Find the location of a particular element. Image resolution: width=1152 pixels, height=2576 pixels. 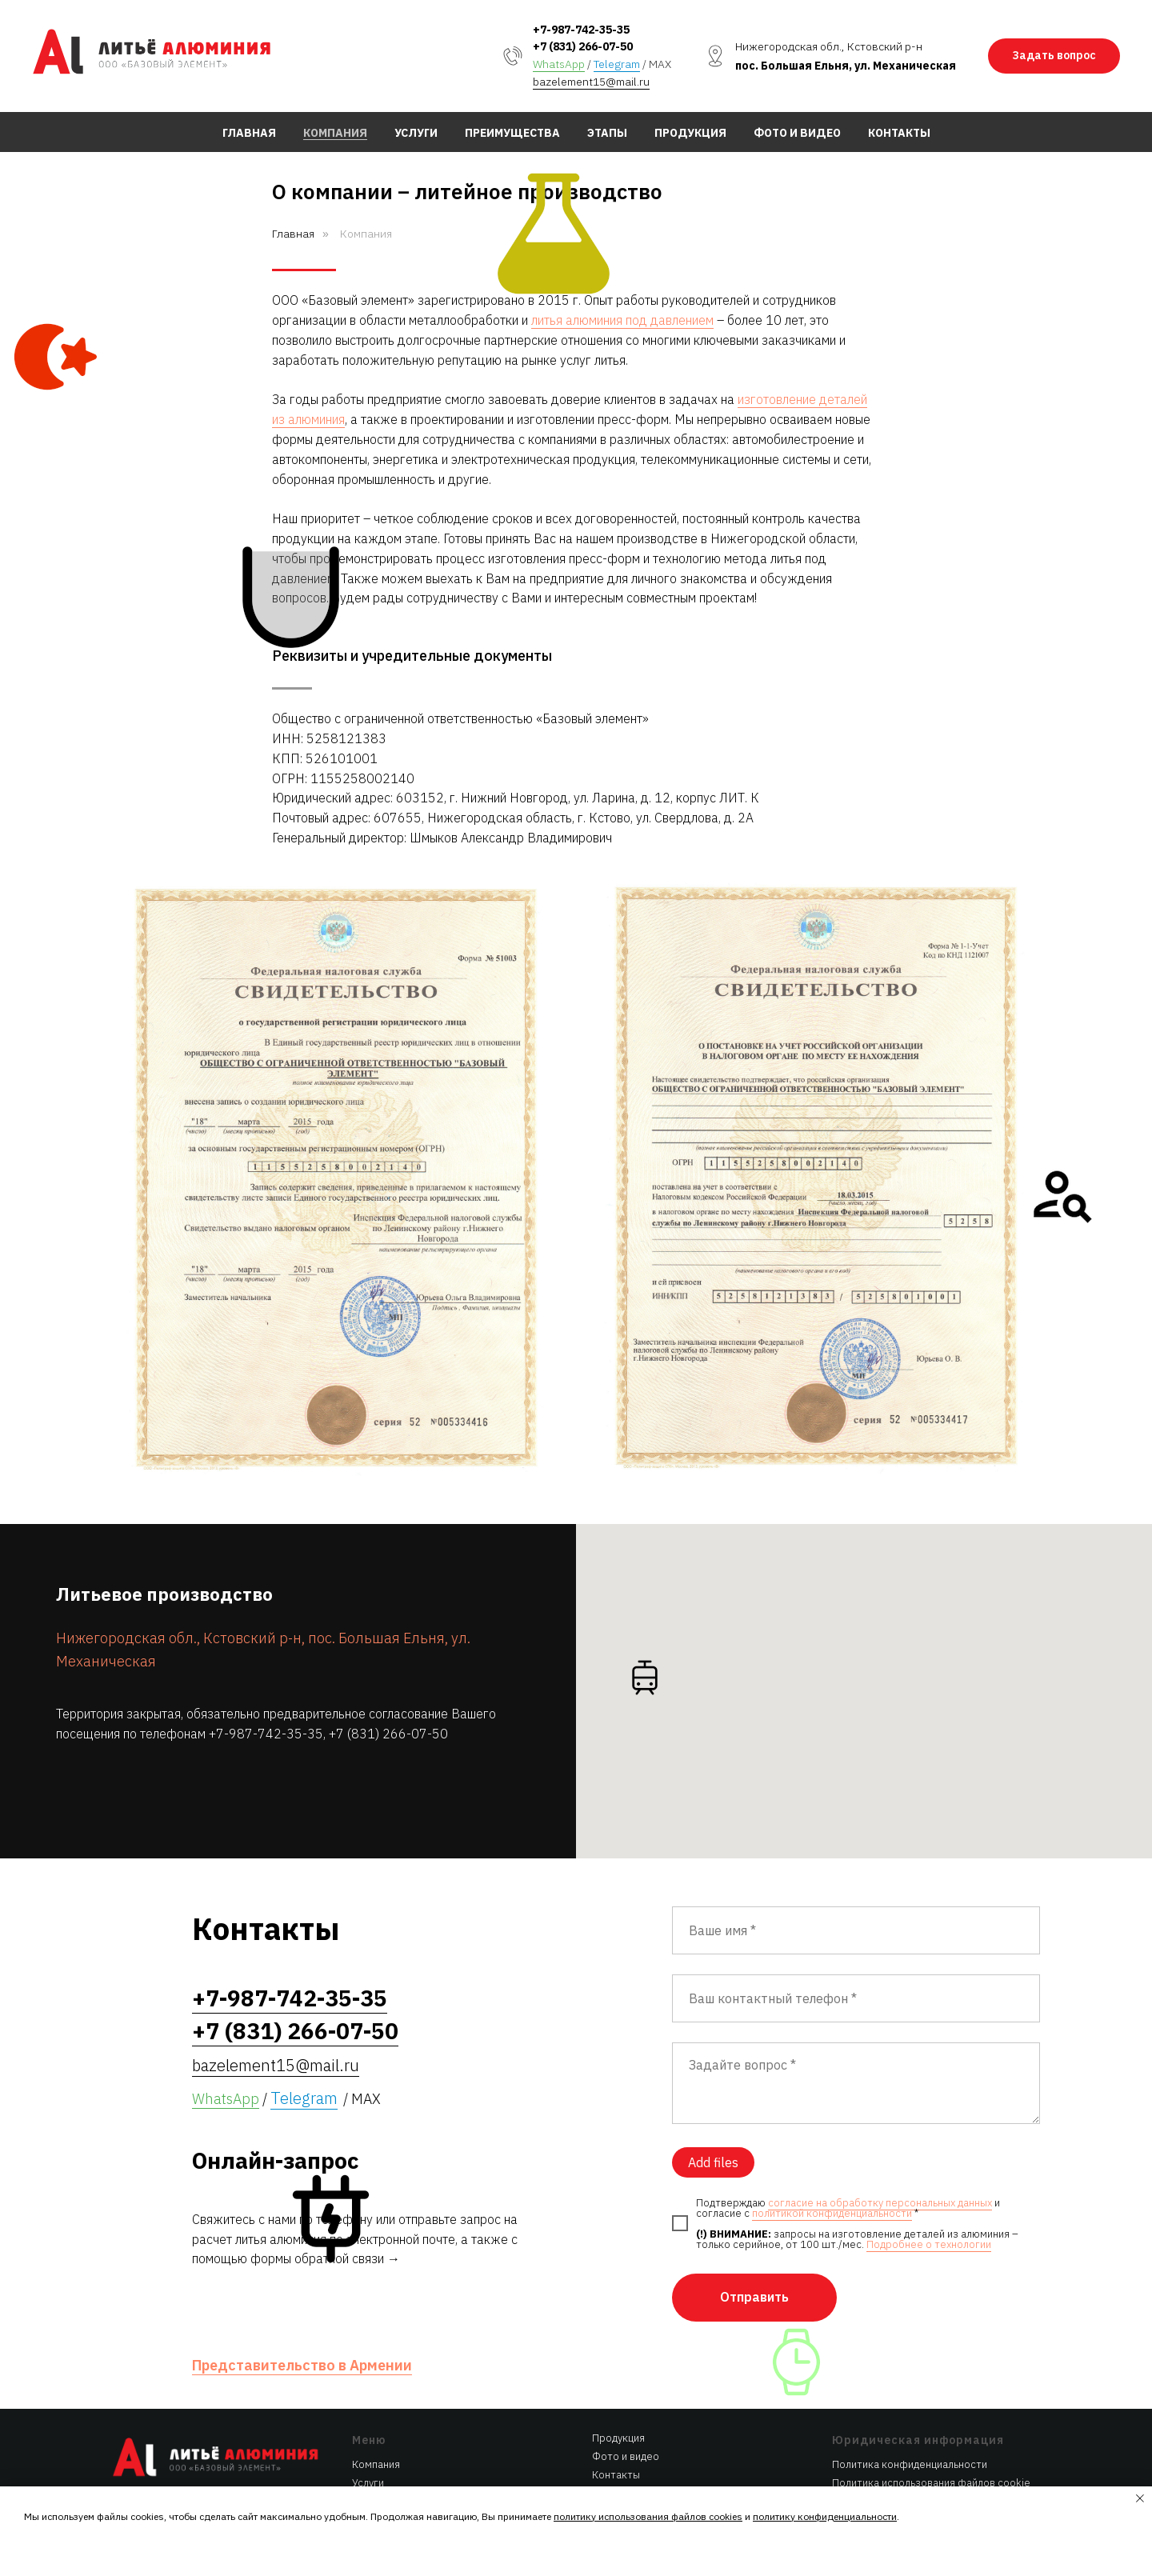

access public transit or tram routes is located at coordinates (645, 1678).